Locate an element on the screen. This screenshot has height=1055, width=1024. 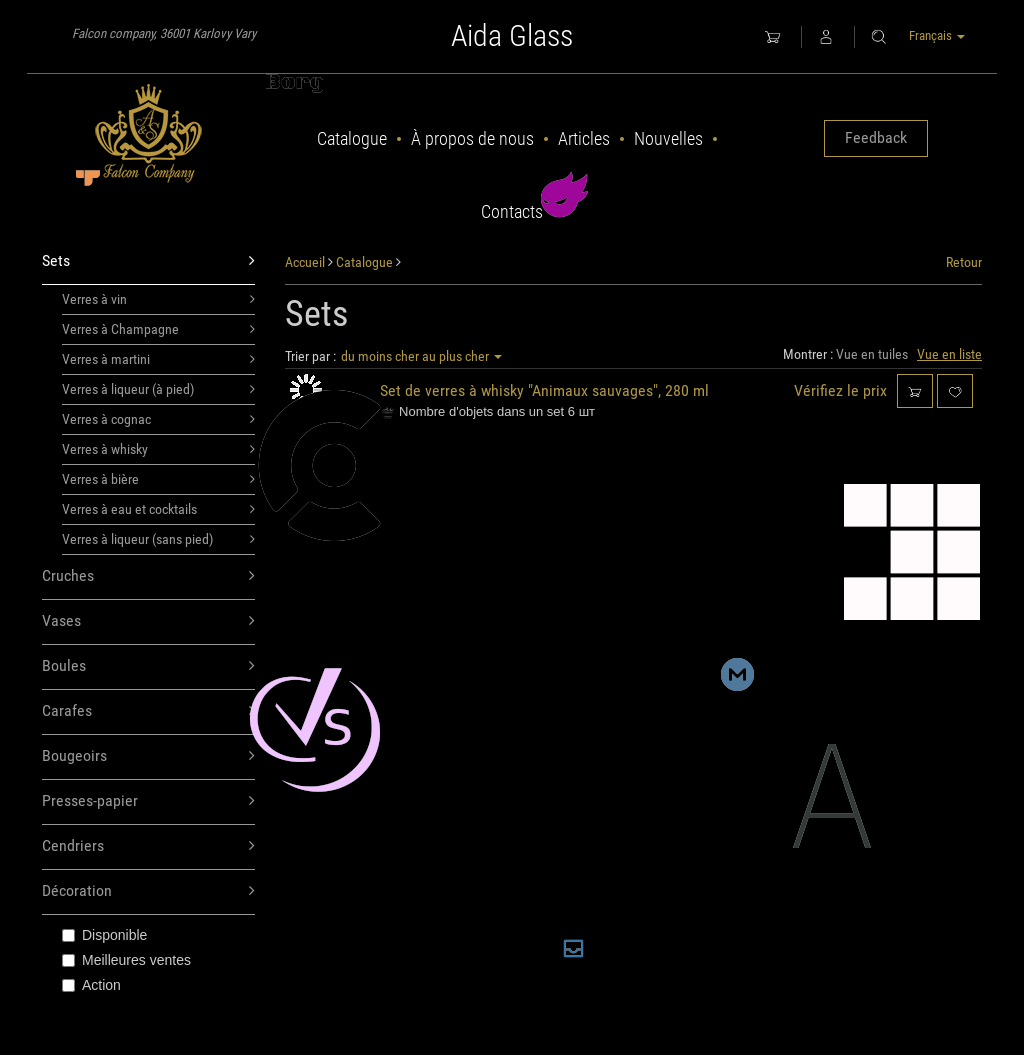
clerk authentication service logo is located at coordinates (319, 465).